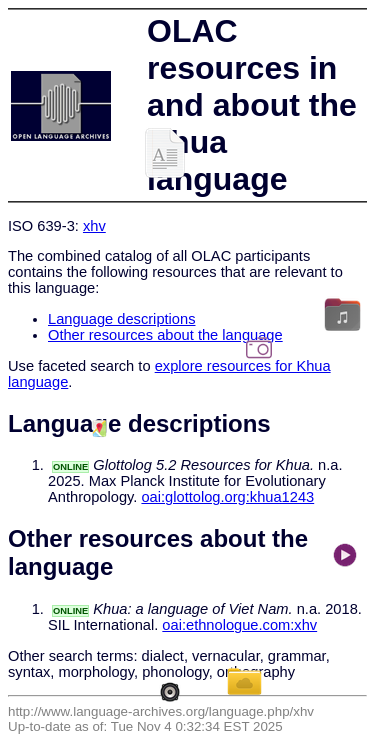 Image resolution: width=375 pixels, height=742 pixels. Describe the element at coordinates (345, 555) in the screenshot. I see `indicates video content or media files` at that location.